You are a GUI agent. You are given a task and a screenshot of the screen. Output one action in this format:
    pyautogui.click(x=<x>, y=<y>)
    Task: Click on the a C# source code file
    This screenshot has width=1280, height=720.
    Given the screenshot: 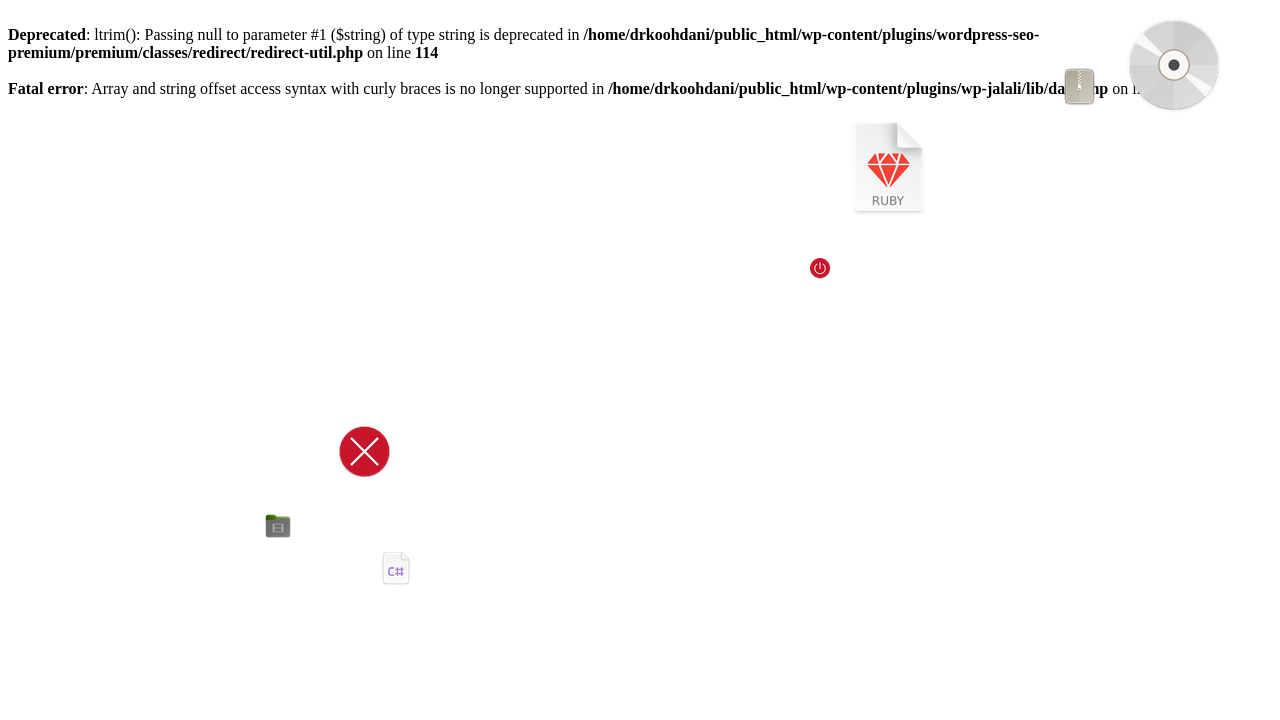 What is the action you would take?
    pyautogui.click(x=396, y=568)
    